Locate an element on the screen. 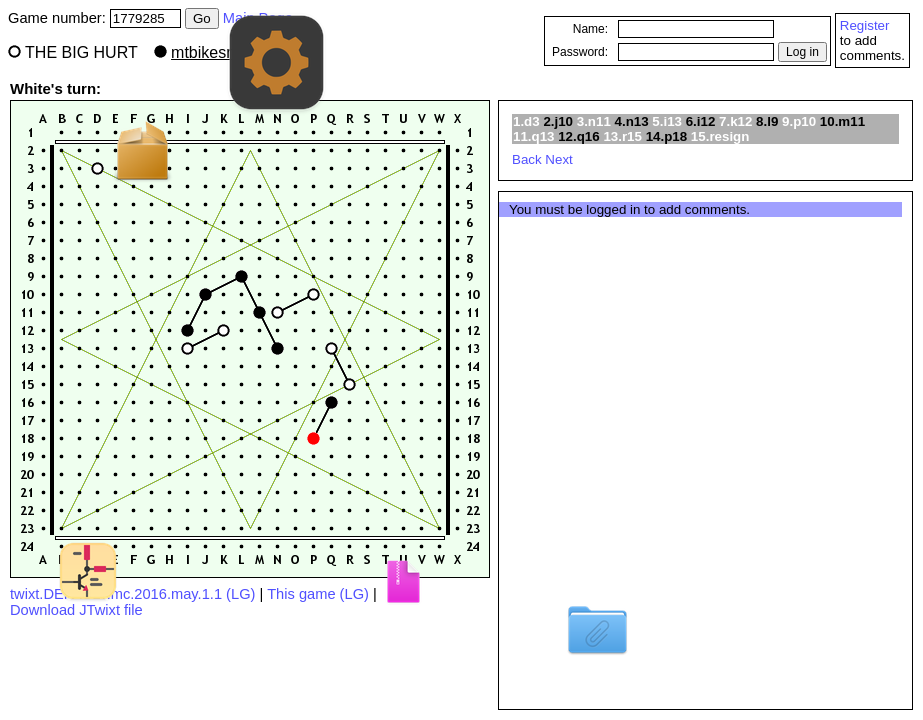 Image resolution: width=923 pixels, height=720 pixels. open eeschema circuit schematic editor is located at coordinates (88, 571).